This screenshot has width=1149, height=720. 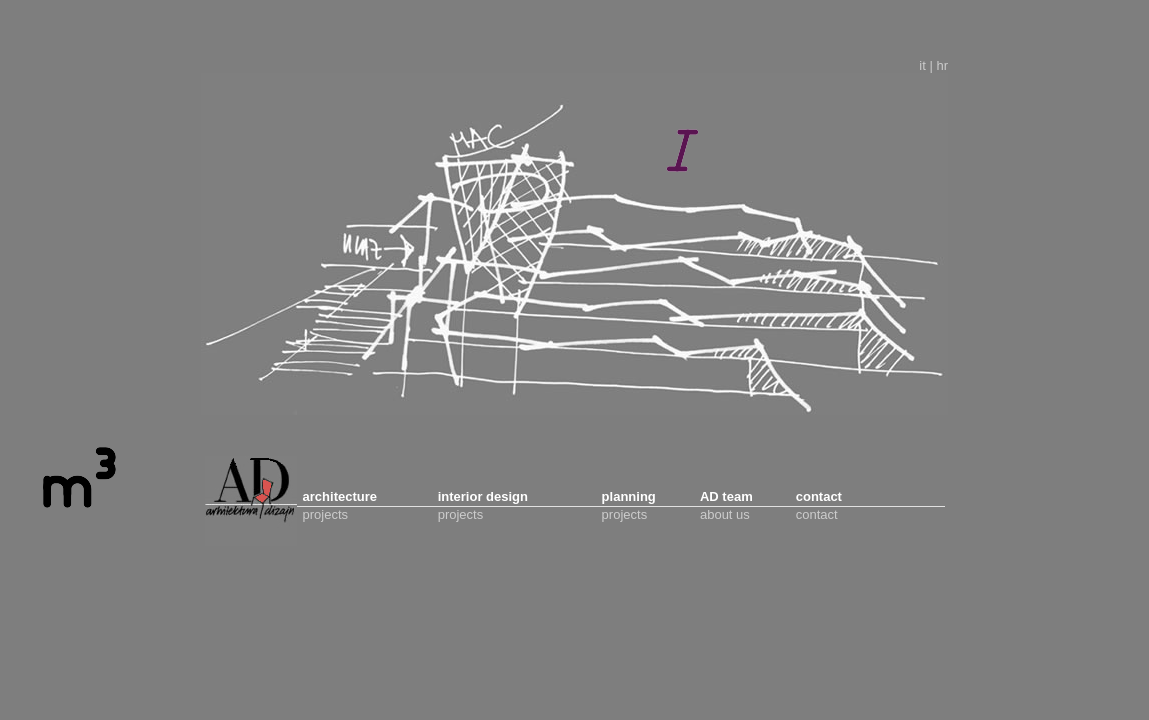 What do you see at coordinates (682, 150) in the screenshot?
I see `apply italic formatting to selected text` at bounding box center [682, 150].